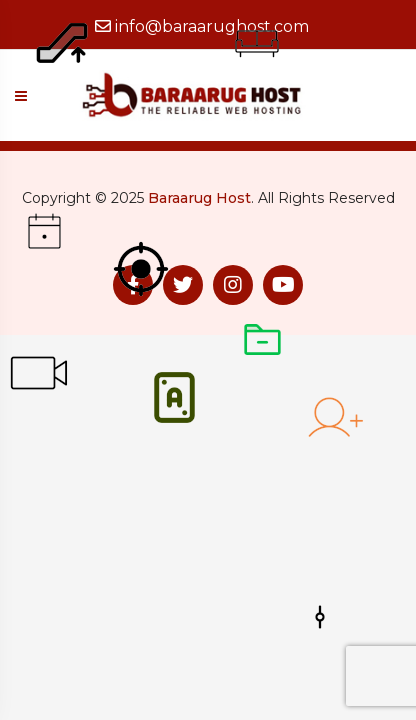 The image size is (416, 720). What do you see at coordinates (44, 232) in the screenshot?
I see `indicates a calendar event or scheduled item` at bounding box center [44, 232].